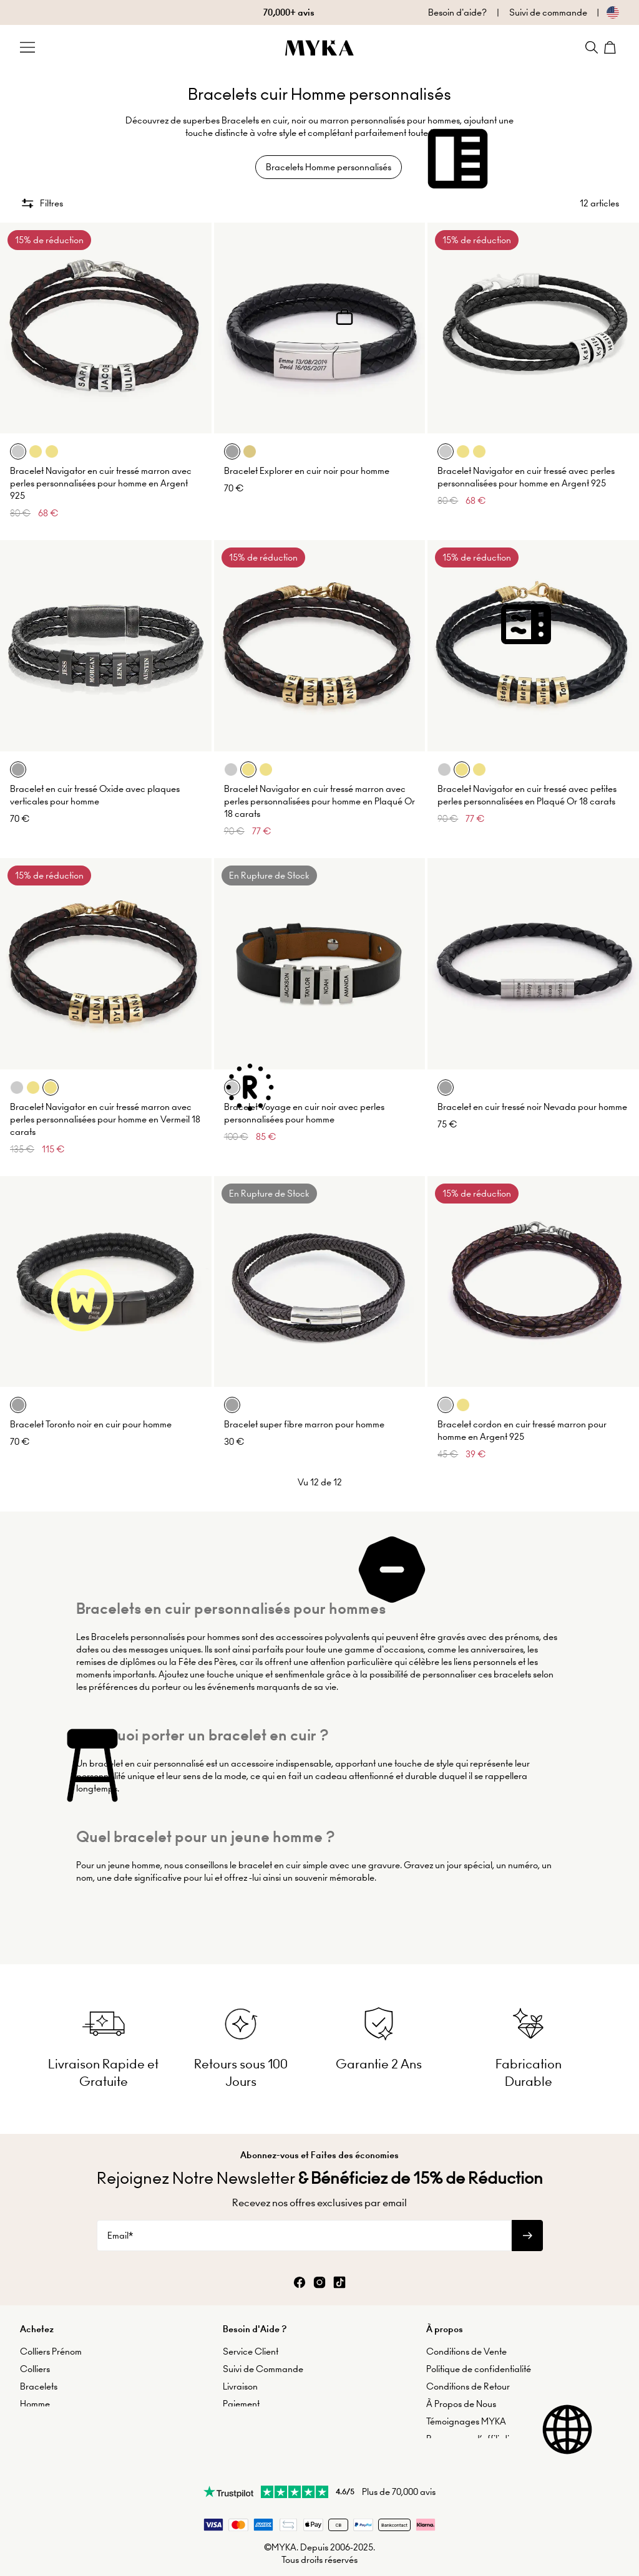  Describe the element at coordinates (250, 1087) in the screenshot. I see `indicates registered trademark or rights reserved` at that location.